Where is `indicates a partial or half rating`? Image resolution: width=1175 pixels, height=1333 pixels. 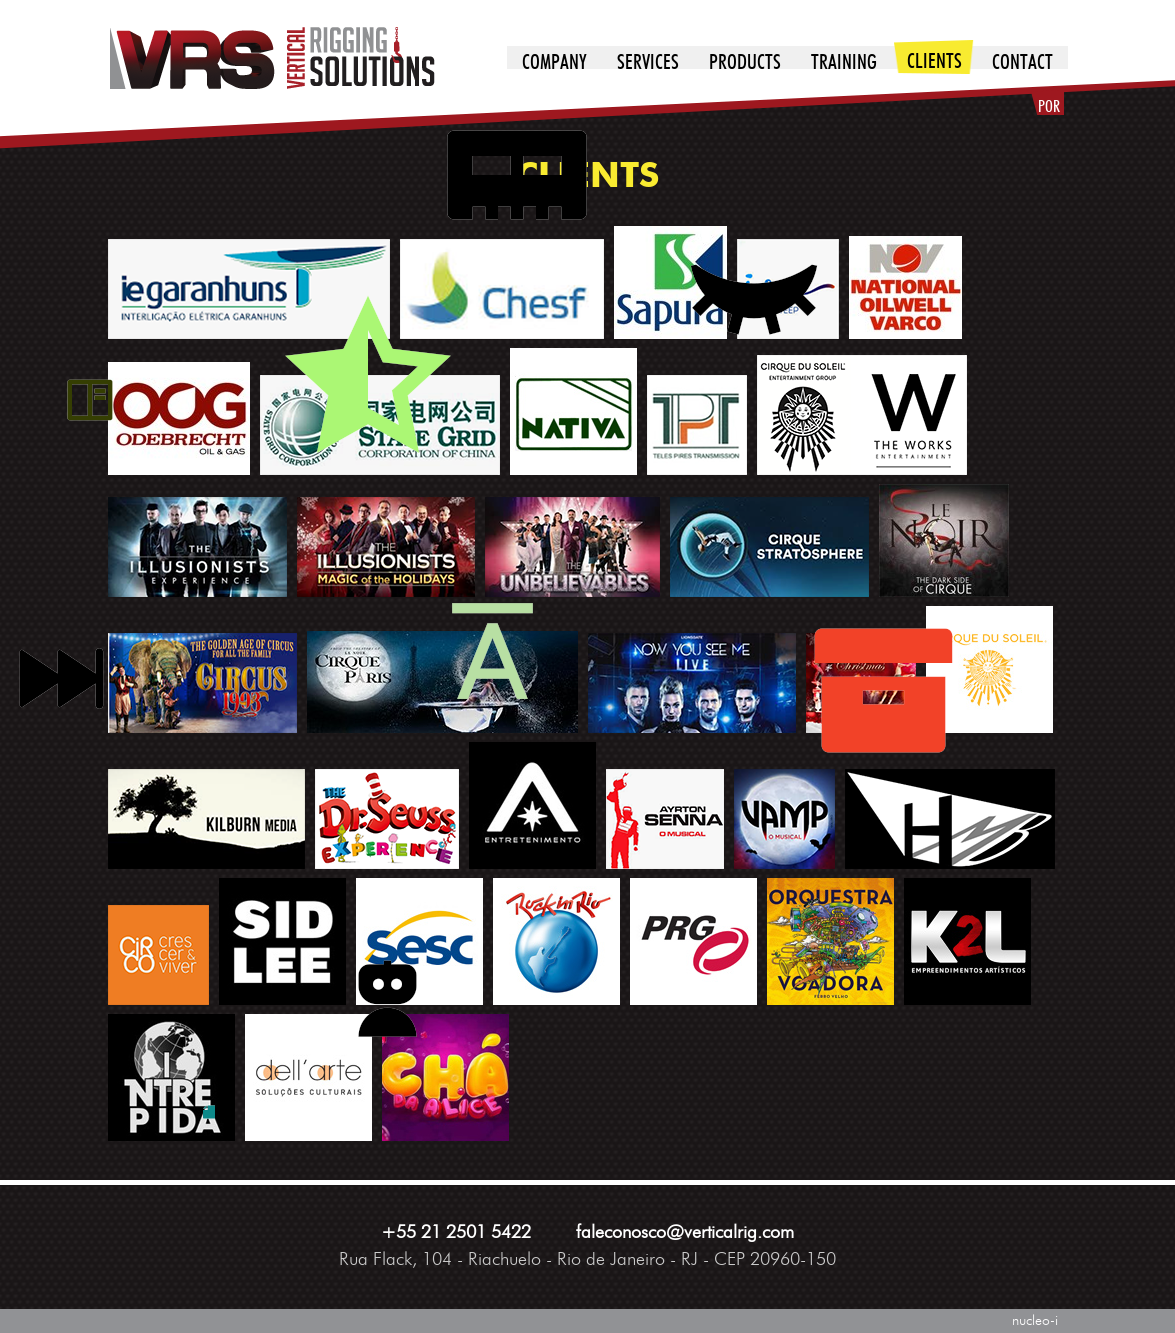 indicates a partial or half rating is located at coordinates (368, 379).